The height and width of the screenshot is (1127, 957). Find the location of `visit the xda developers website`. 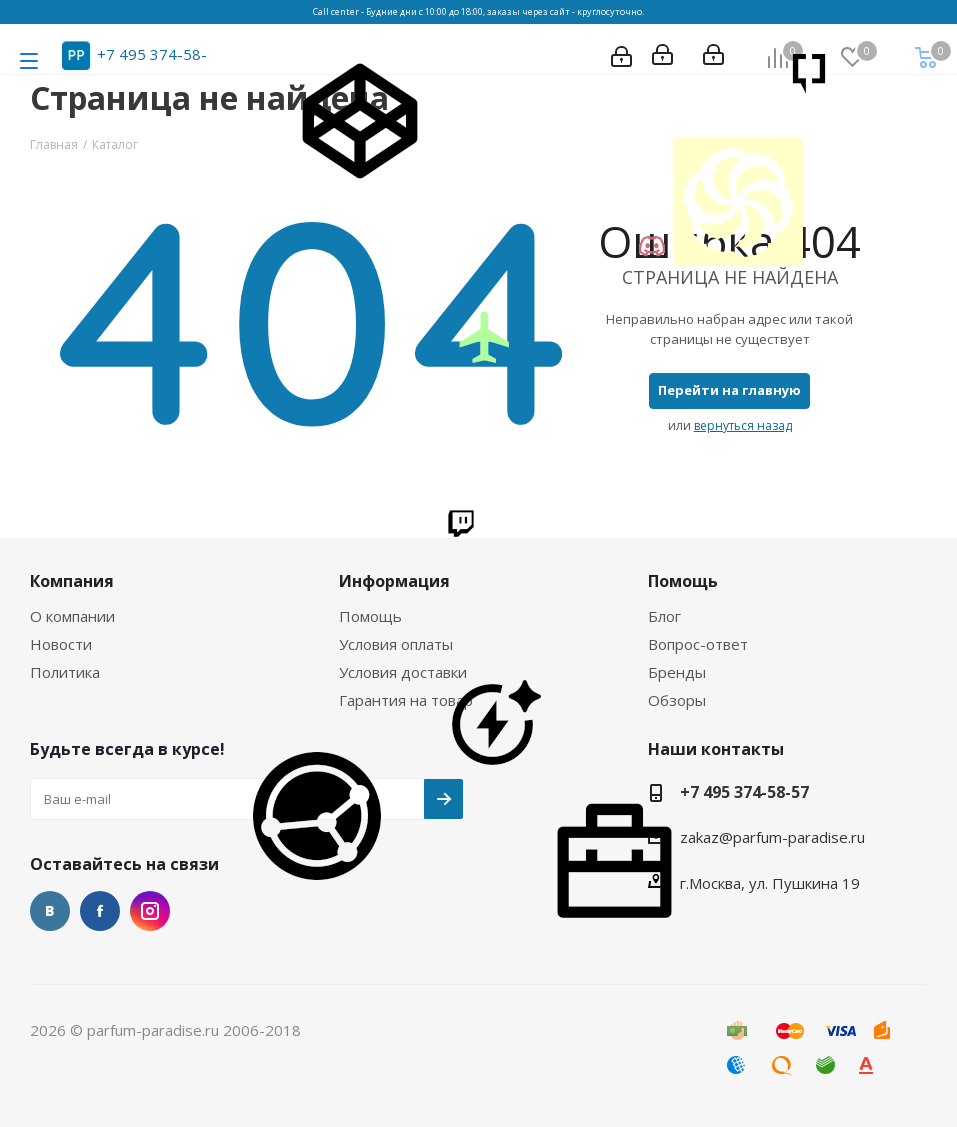

visit the xda developers website is located at coordinates (809, 74).